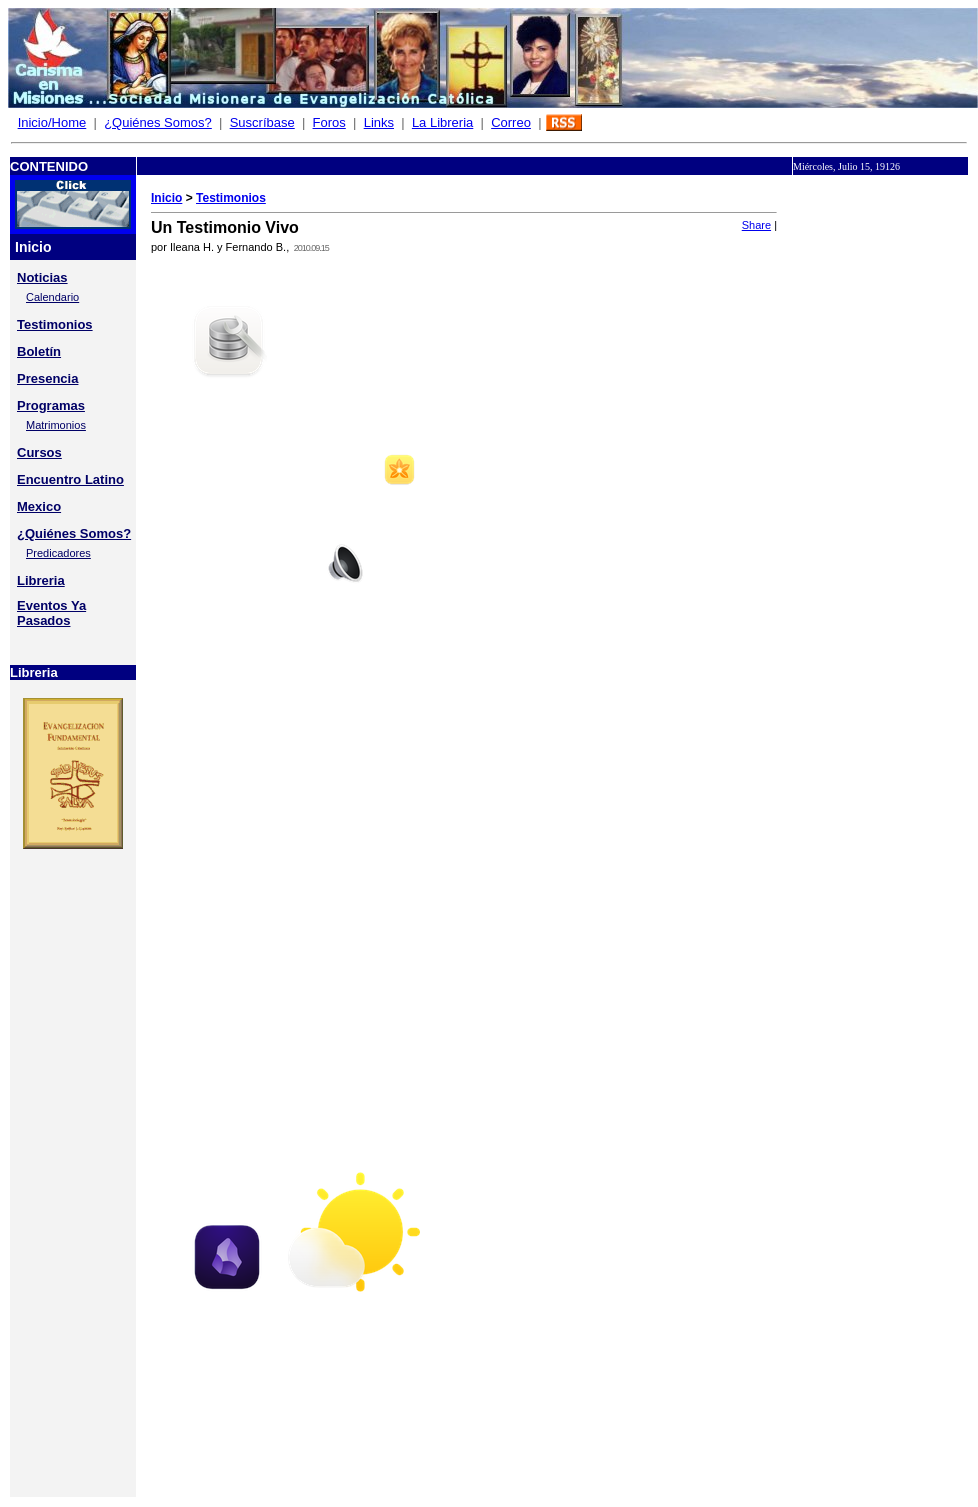  Describe the element at coordinates (399, 469) in the screenshot. I see `open vanilla os application` at that location.